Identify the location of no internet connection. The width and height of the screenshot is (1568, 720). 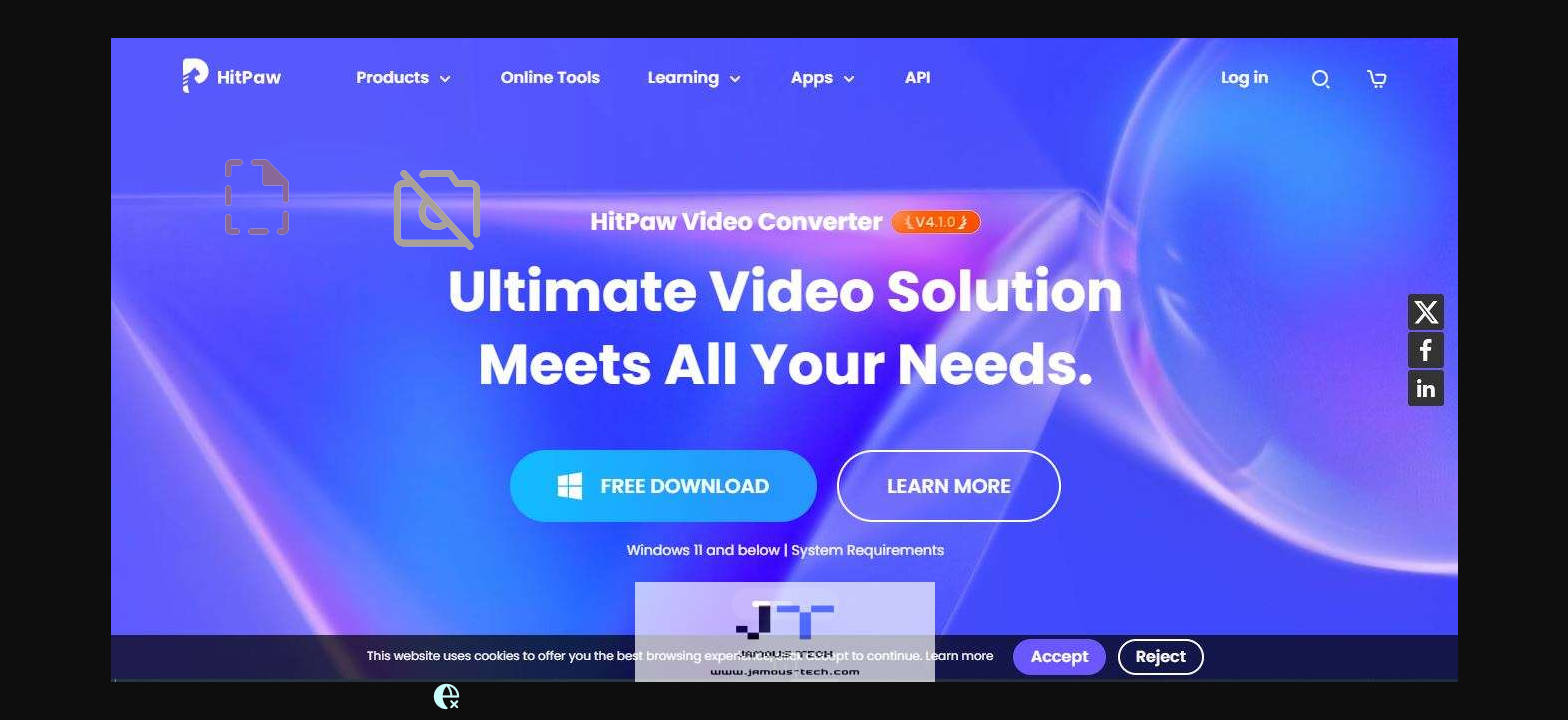
(446, 696).